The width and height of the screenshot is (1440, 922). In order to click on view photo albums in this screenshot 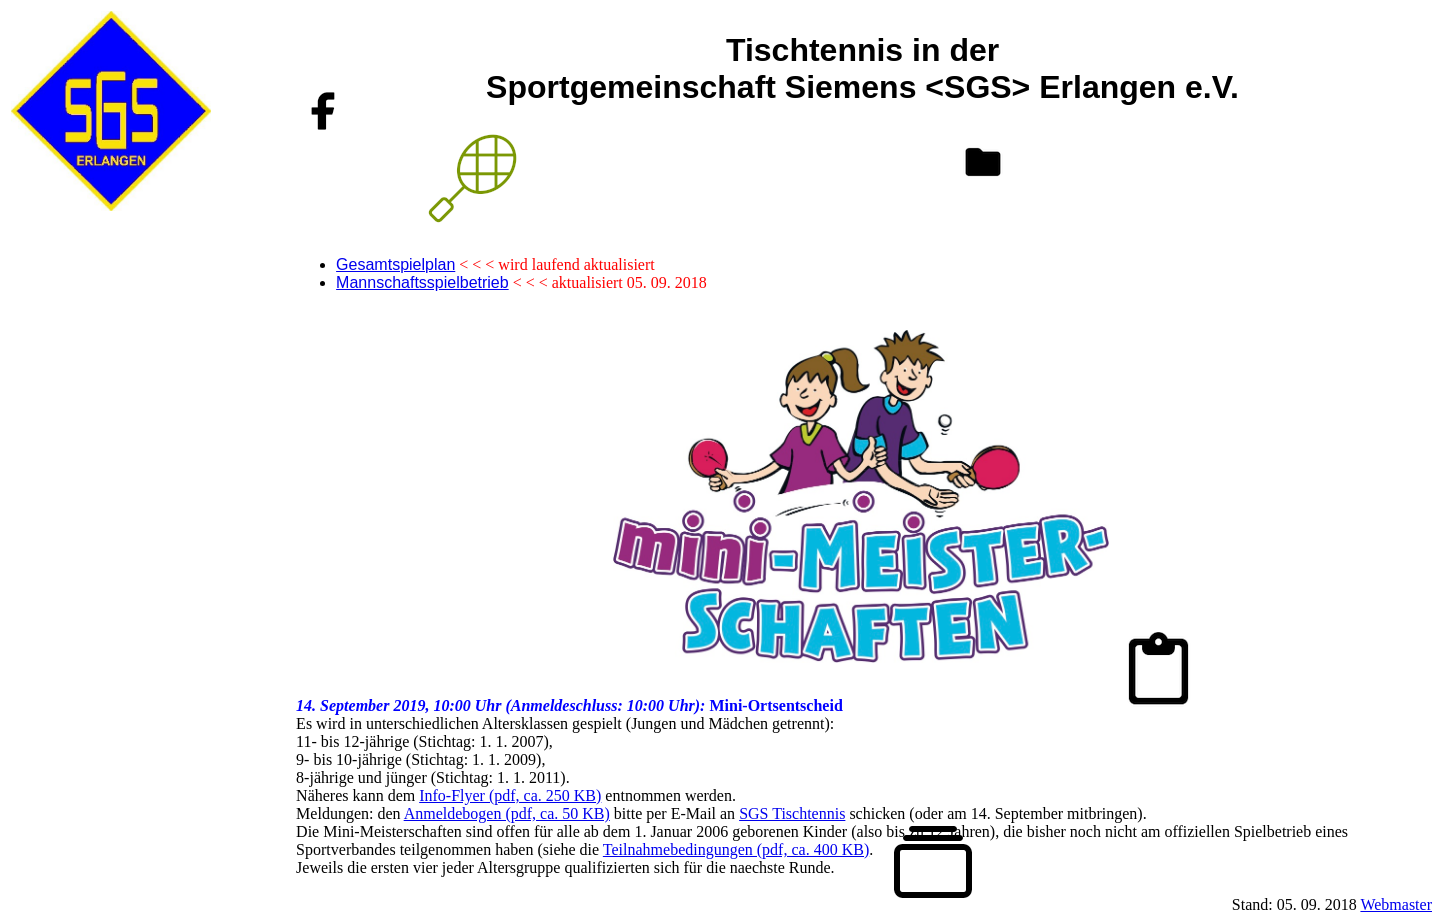, I will do `click(933, 862)`.